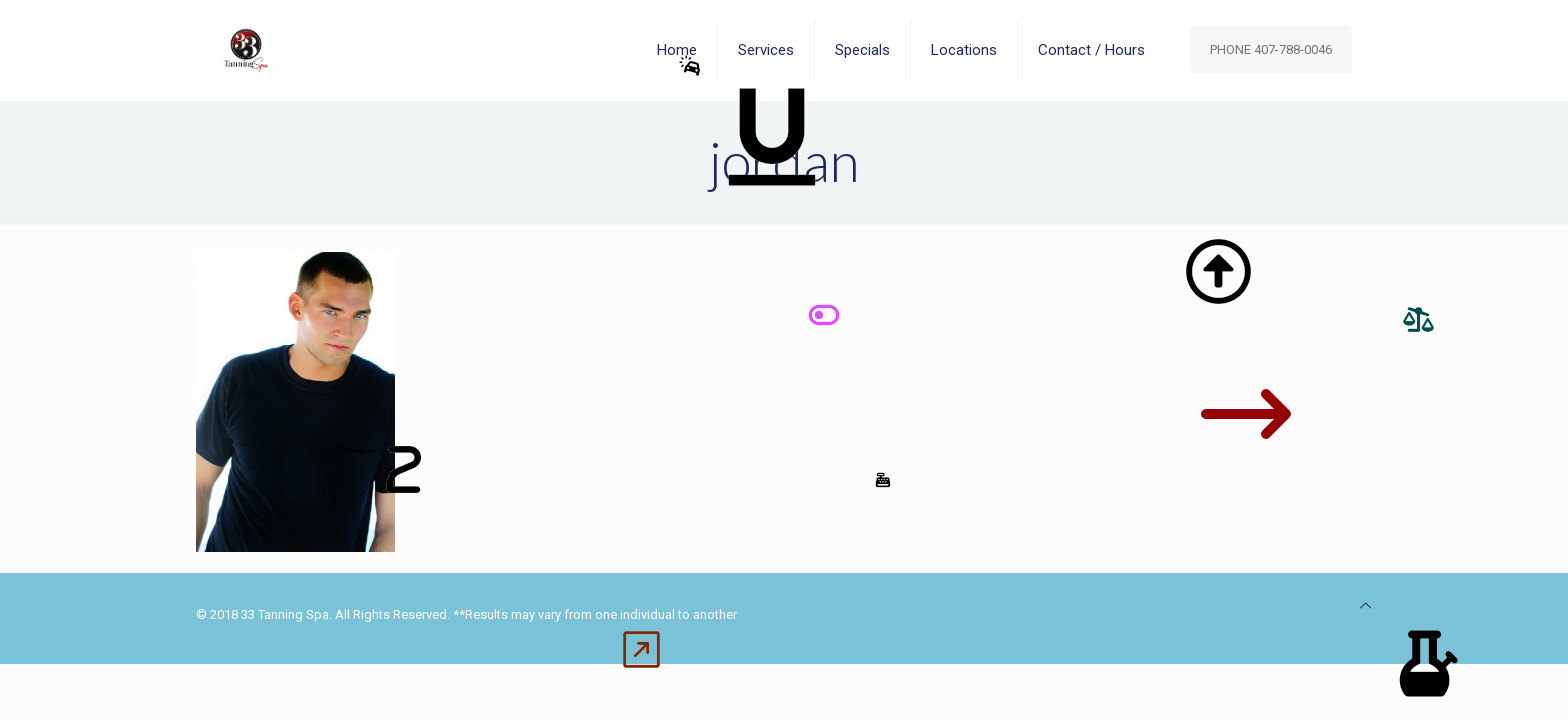 The image size is (1568, 720). What do you see at coordinates (641, 649) in the screenshot?
I see `open link in new window` at bounding box center [641, 649].